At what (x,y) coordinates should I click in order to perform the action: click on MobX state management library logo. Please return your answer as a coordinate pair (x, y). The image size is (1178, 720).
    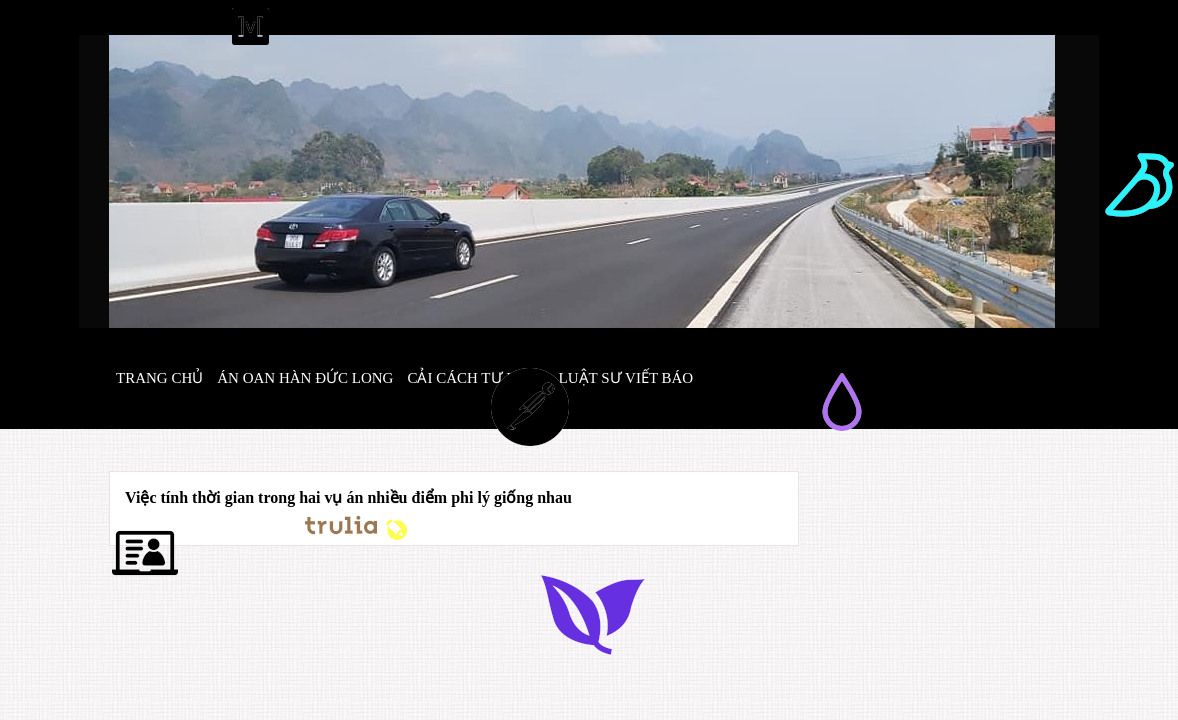
    Looking at the image, I should click on (250, 26).